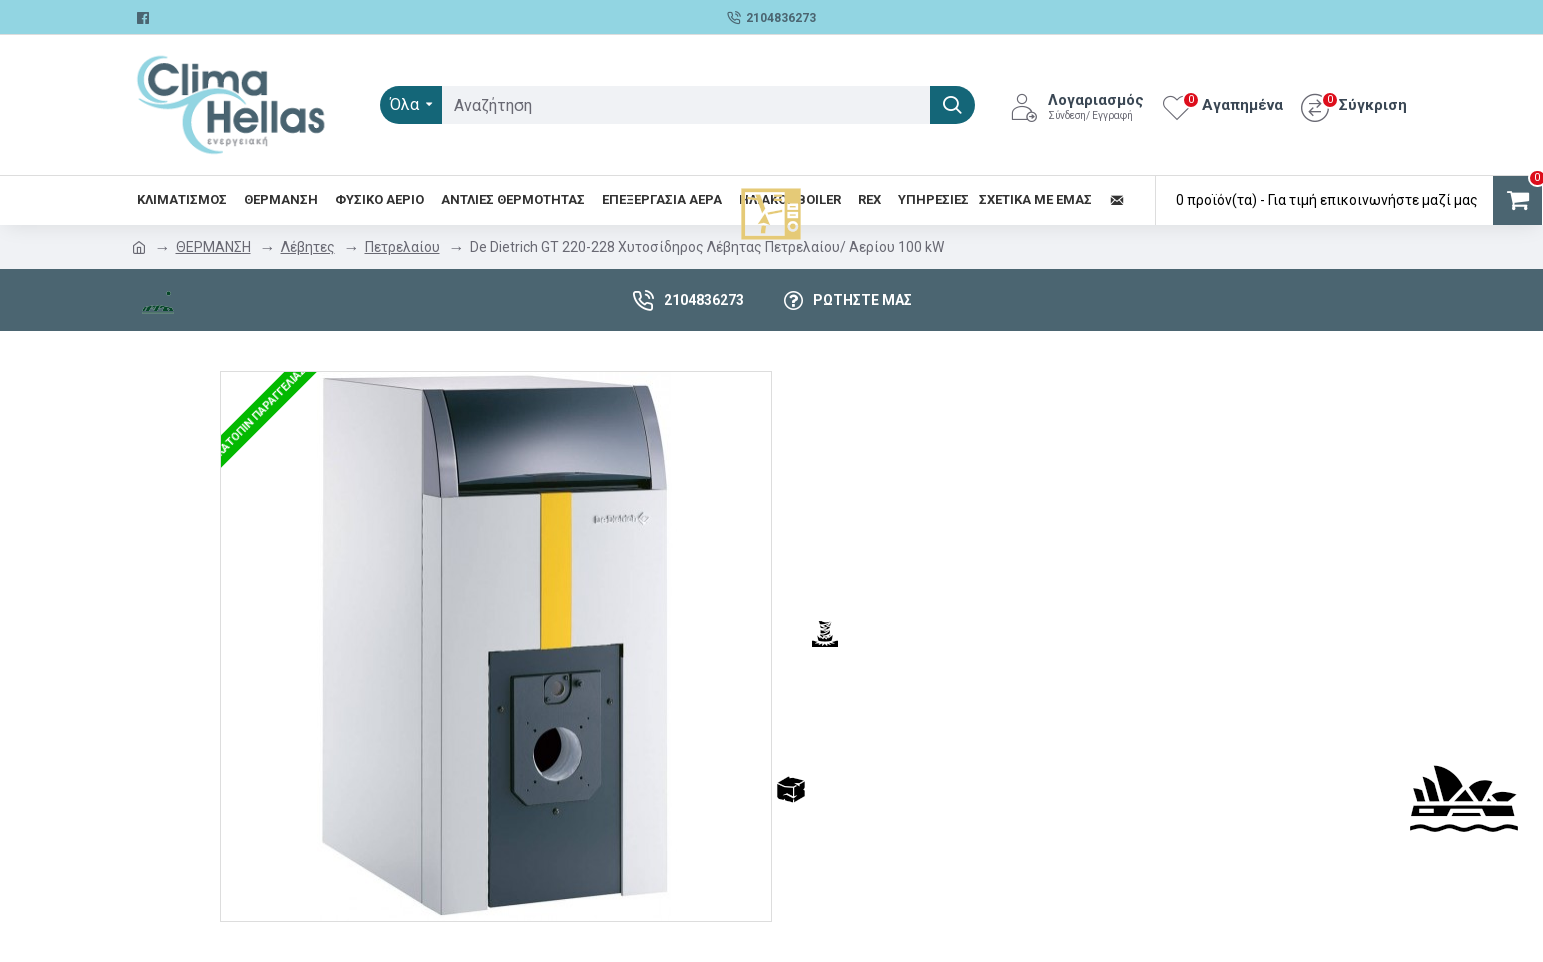  What do you see at coordinates (158, 304) in the screenshot?
I see `uluru landmark or australian destination` at bounding box center [158, 304].